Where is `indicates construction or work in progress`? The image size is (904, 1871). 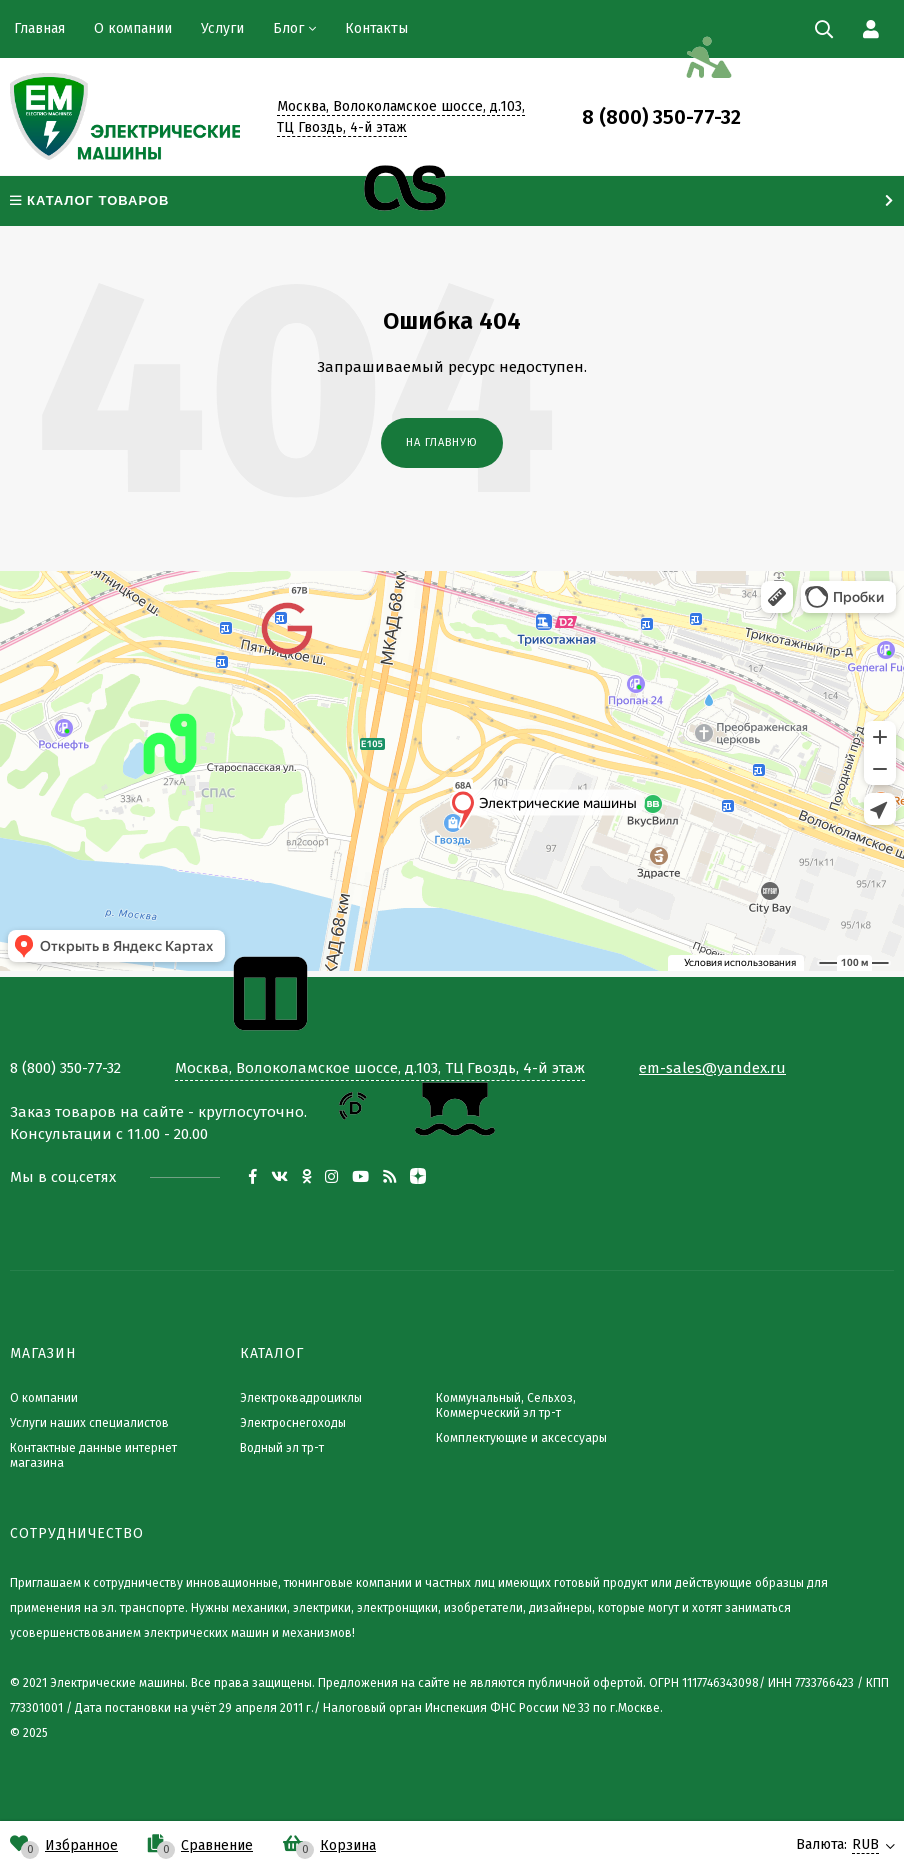 indicates construction or work in progress is located at coordinates (709, 58).